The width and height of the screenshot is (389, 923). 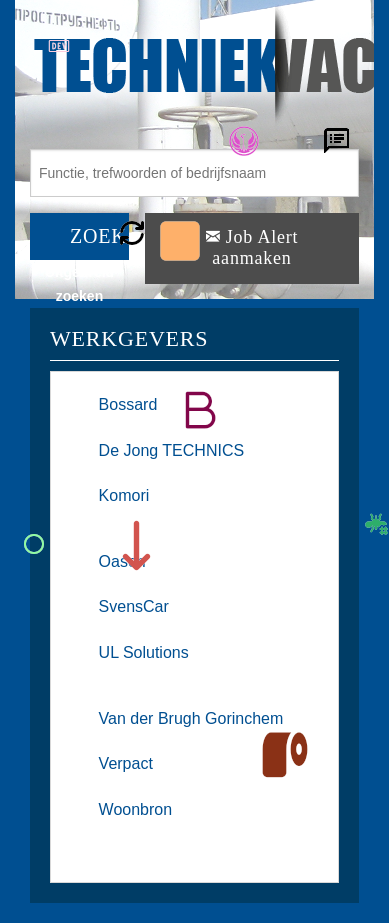 I want to click on toilet paper or bathroom supplies indicator, so click(x=285, y=752).